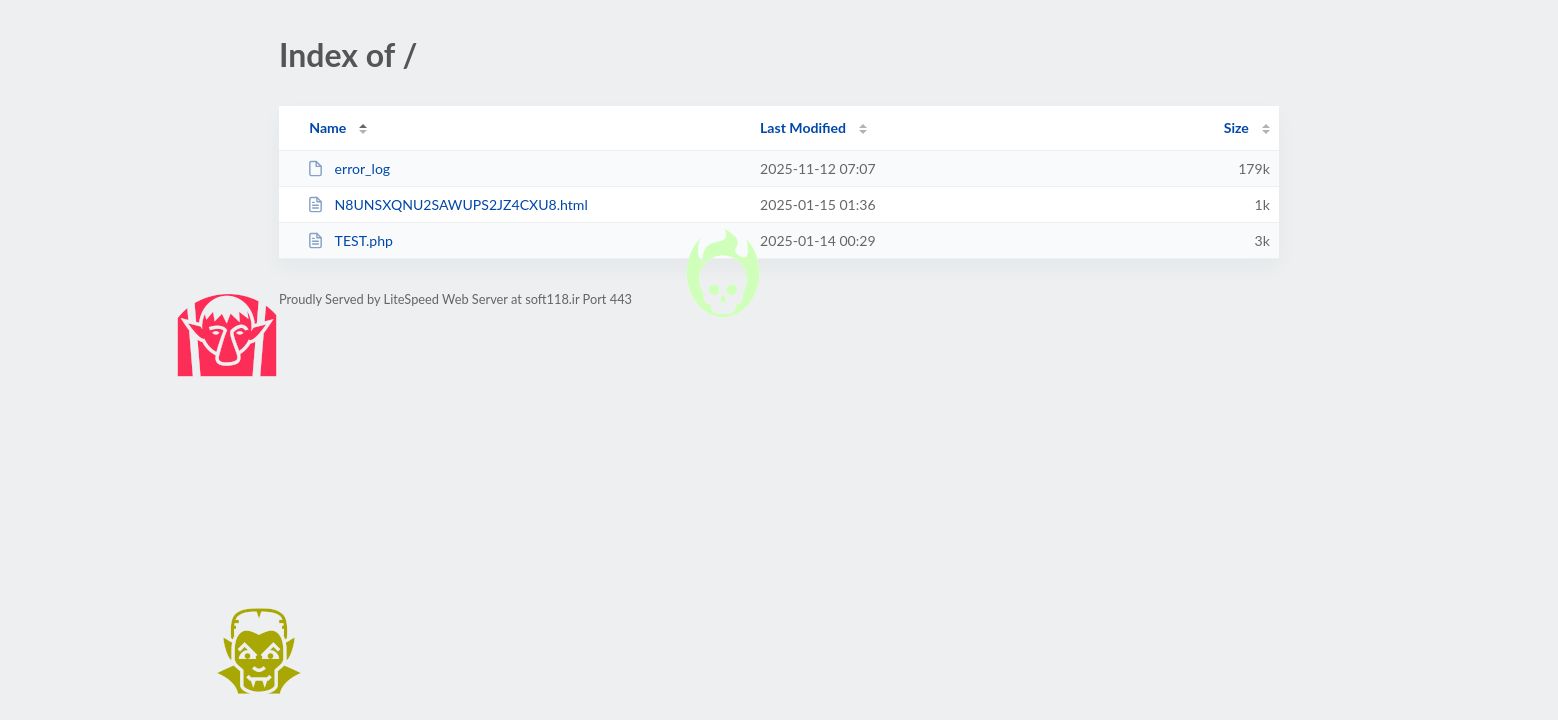  What do you see at coordinates (227, 327) in the screenshot?
I see `select troll character or creature type` at bounding box center [227, 327].